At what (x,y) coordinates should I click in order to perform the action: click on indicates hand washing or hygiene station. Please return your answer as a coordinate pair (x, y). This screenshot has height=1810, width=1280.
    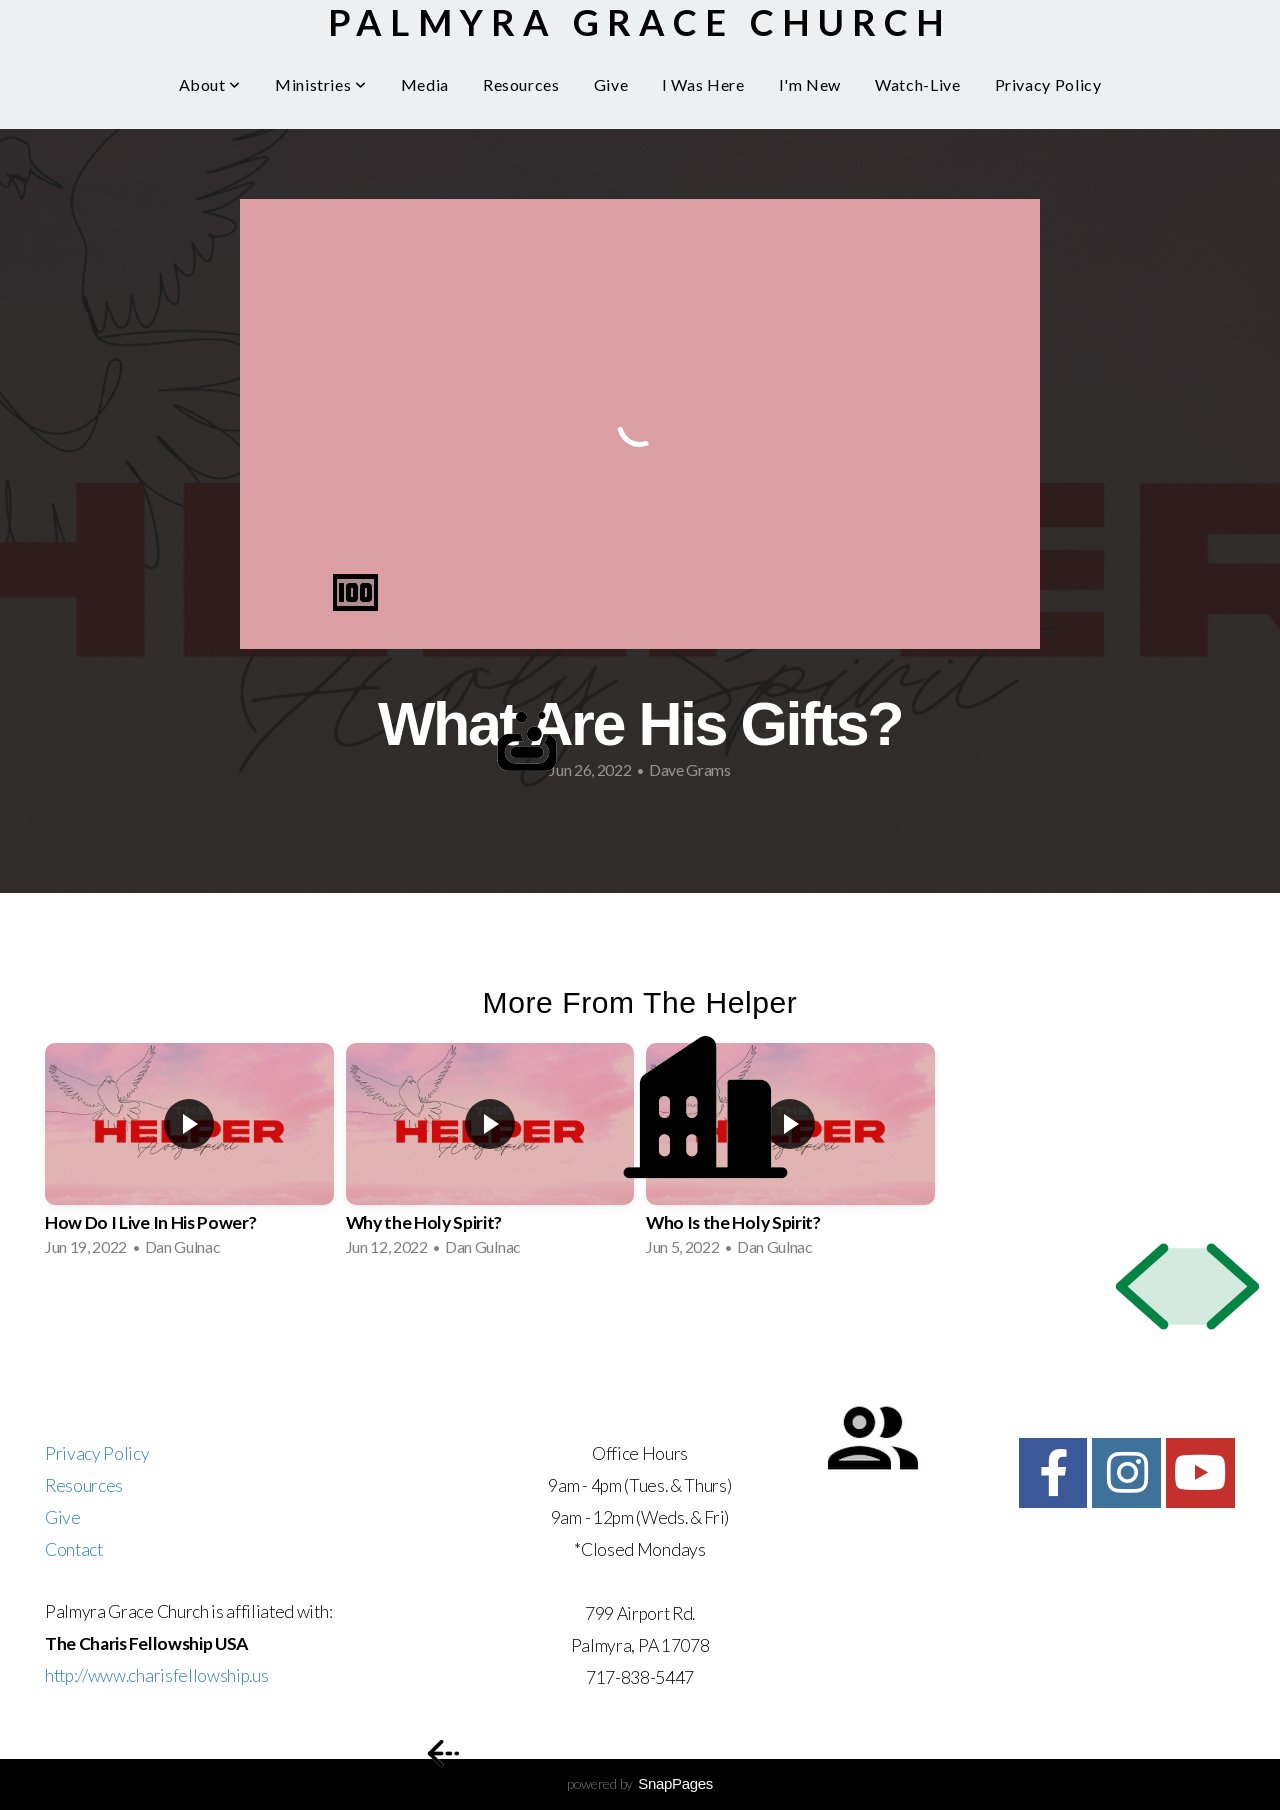
    Looking at the image, I should click on (527, 745).